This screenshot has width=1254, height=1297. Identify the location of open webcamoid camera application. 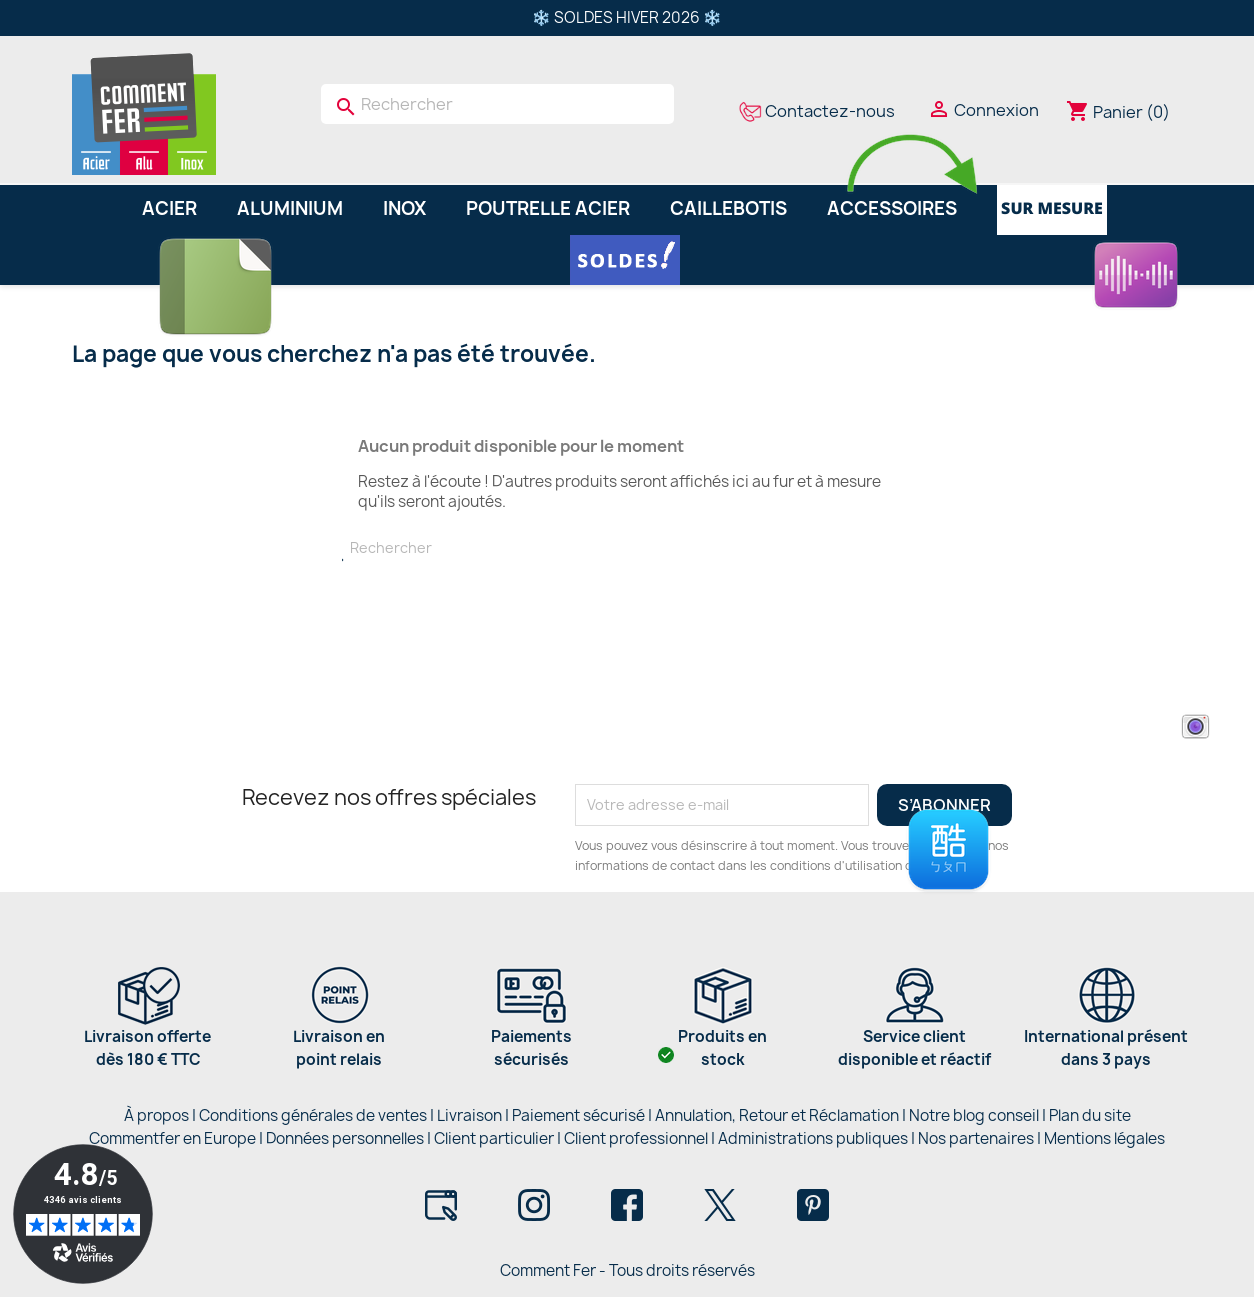
(1195, 726).